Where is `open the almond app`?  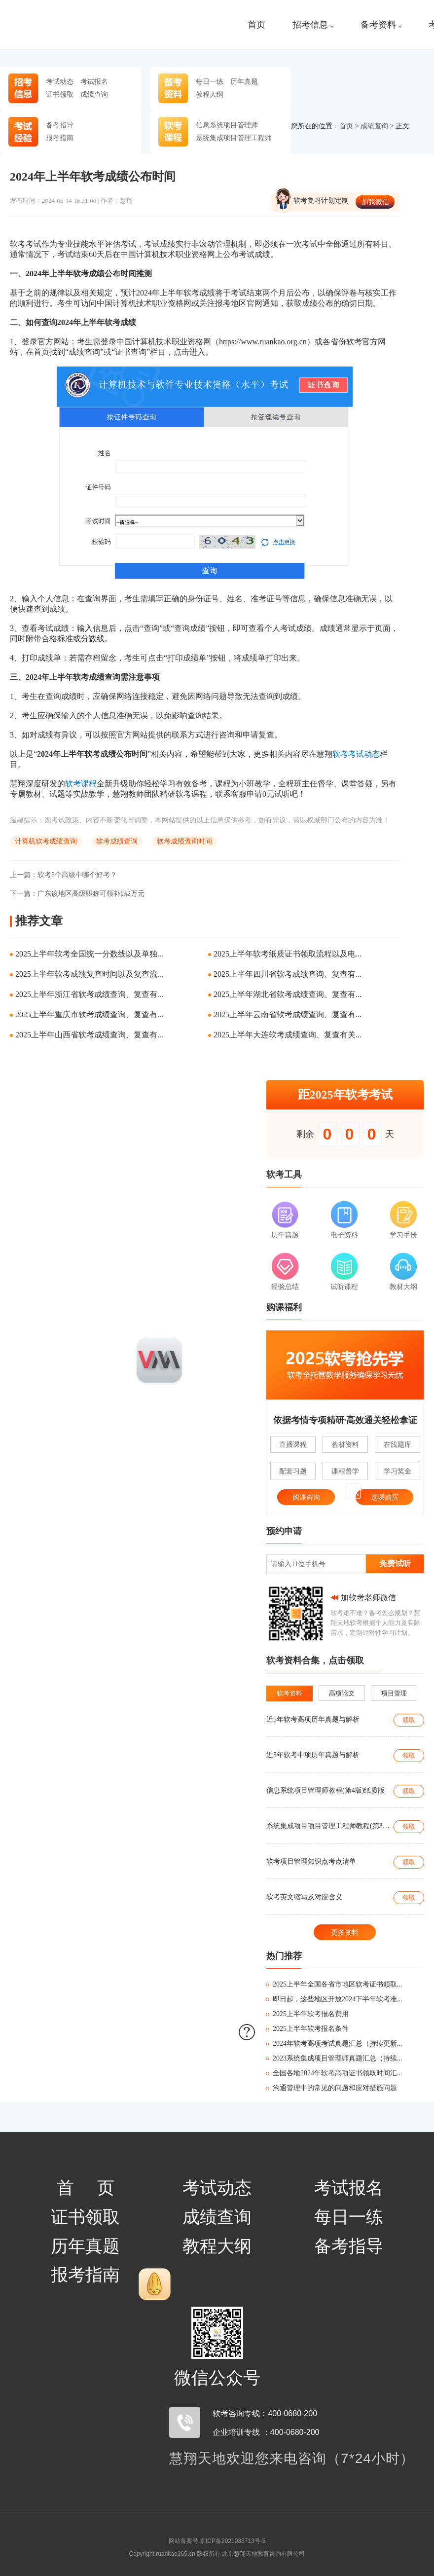
open the almond app is located at coordinates (154, 2284).